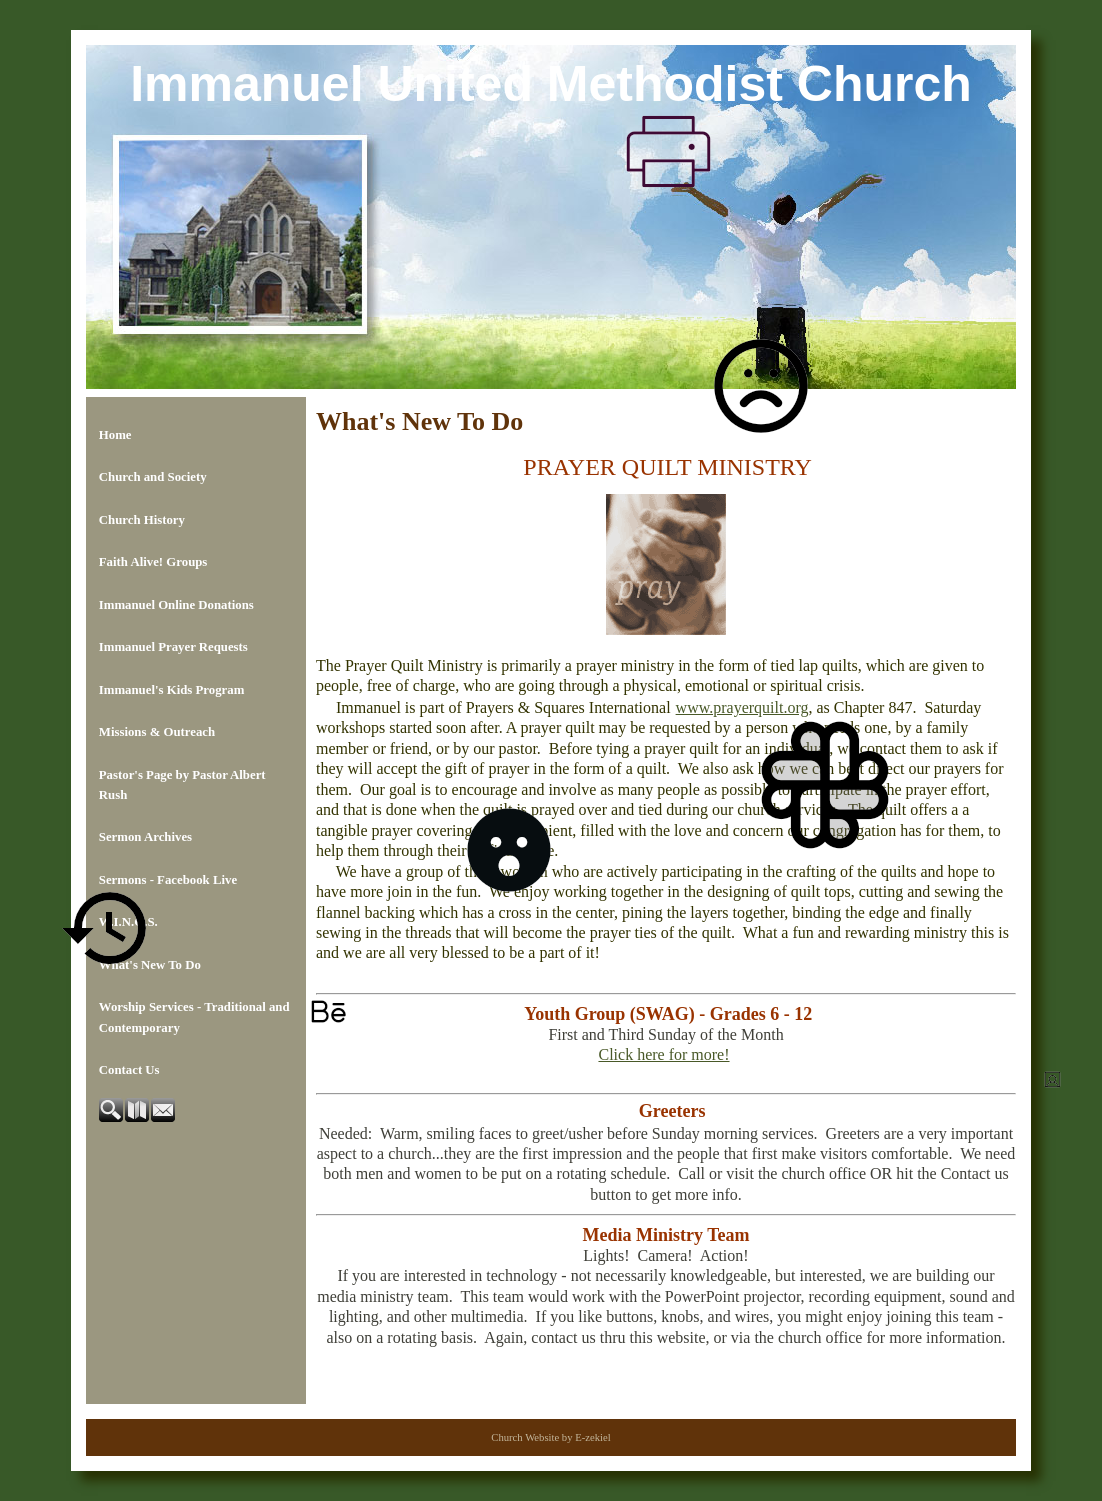  What do you see at coordinates (106, 928) in the screenshot?
I see `view browsing or activity history` at bounding box center [106, 928].